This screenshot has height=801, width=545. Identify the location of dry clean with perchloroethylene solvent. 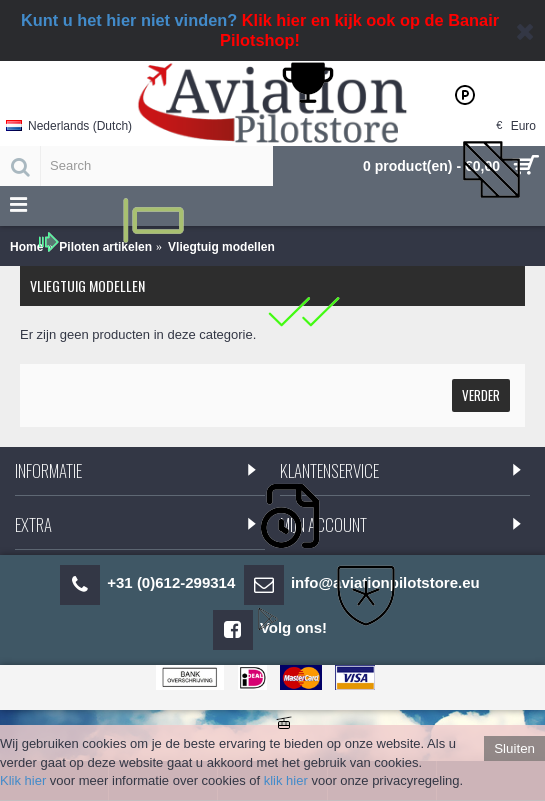
(465, 95).